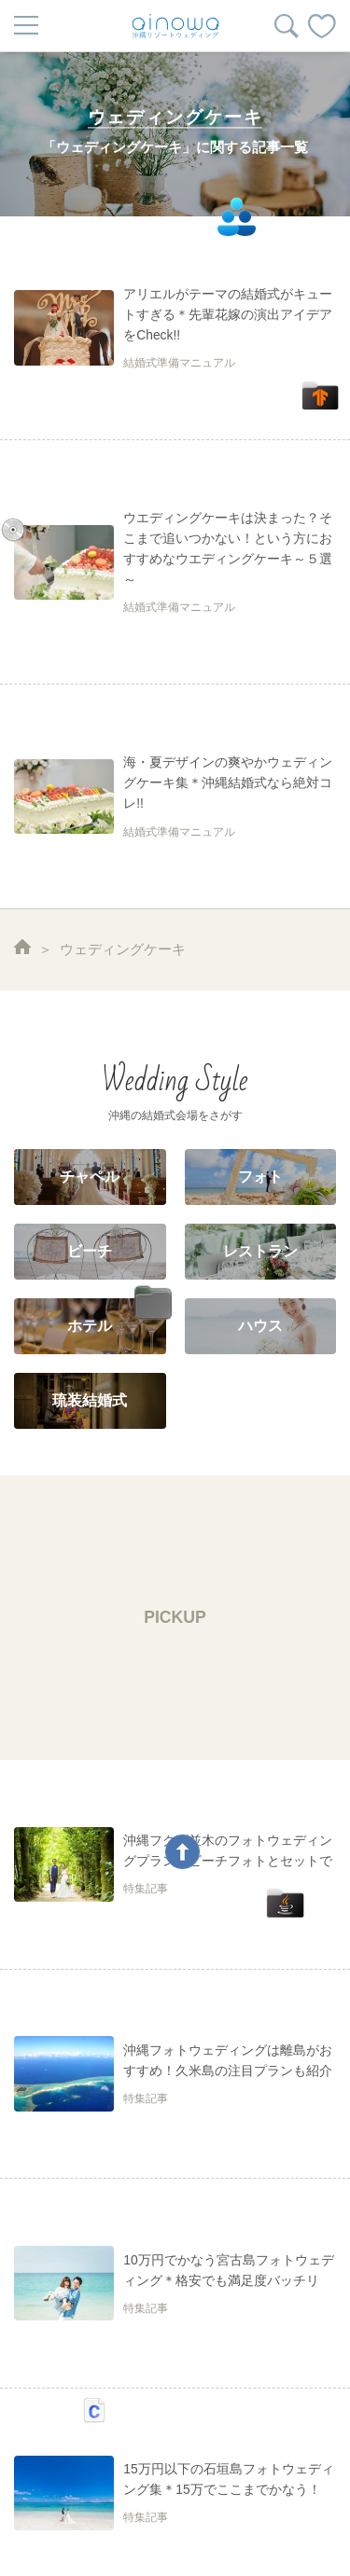  What do you see at coordinates (320, 396) in the screenshot?
I see `open tensorflow project folder` at bounding box center [320, 396].